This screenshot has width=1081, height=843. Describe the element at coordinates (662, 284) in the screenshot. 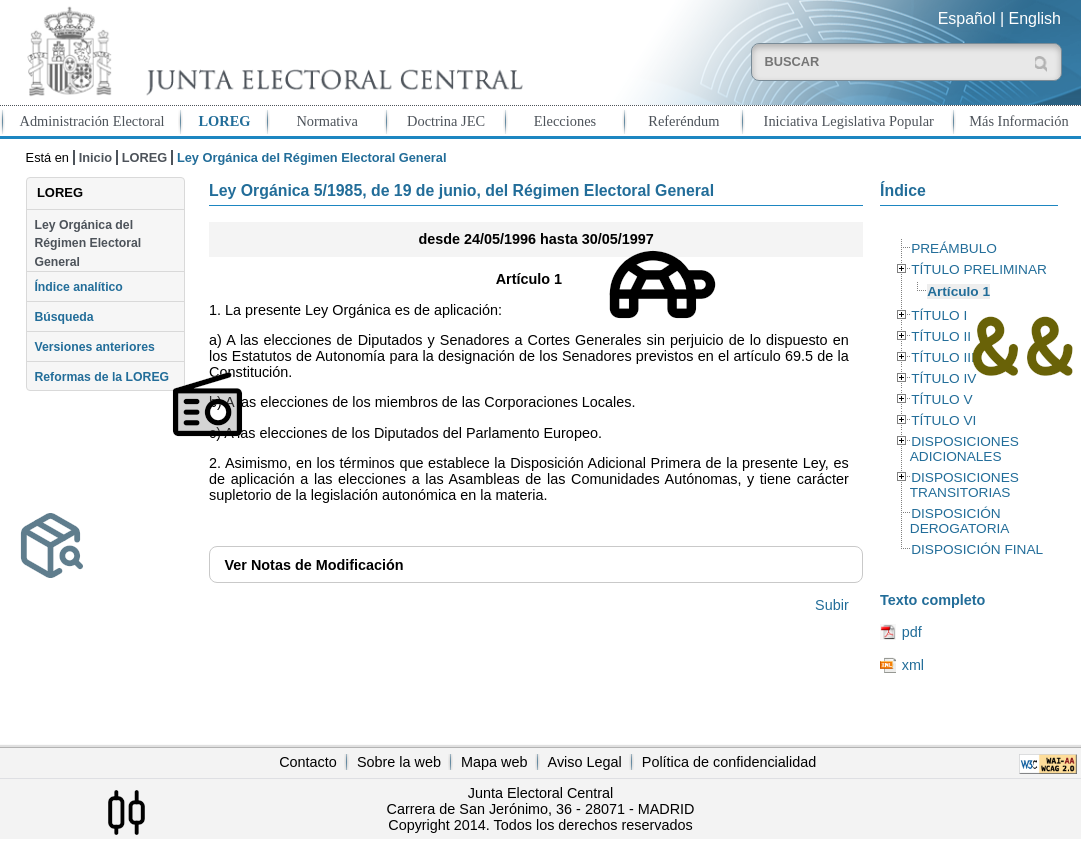

I see `indicates slow loading or processing speed` at that location.